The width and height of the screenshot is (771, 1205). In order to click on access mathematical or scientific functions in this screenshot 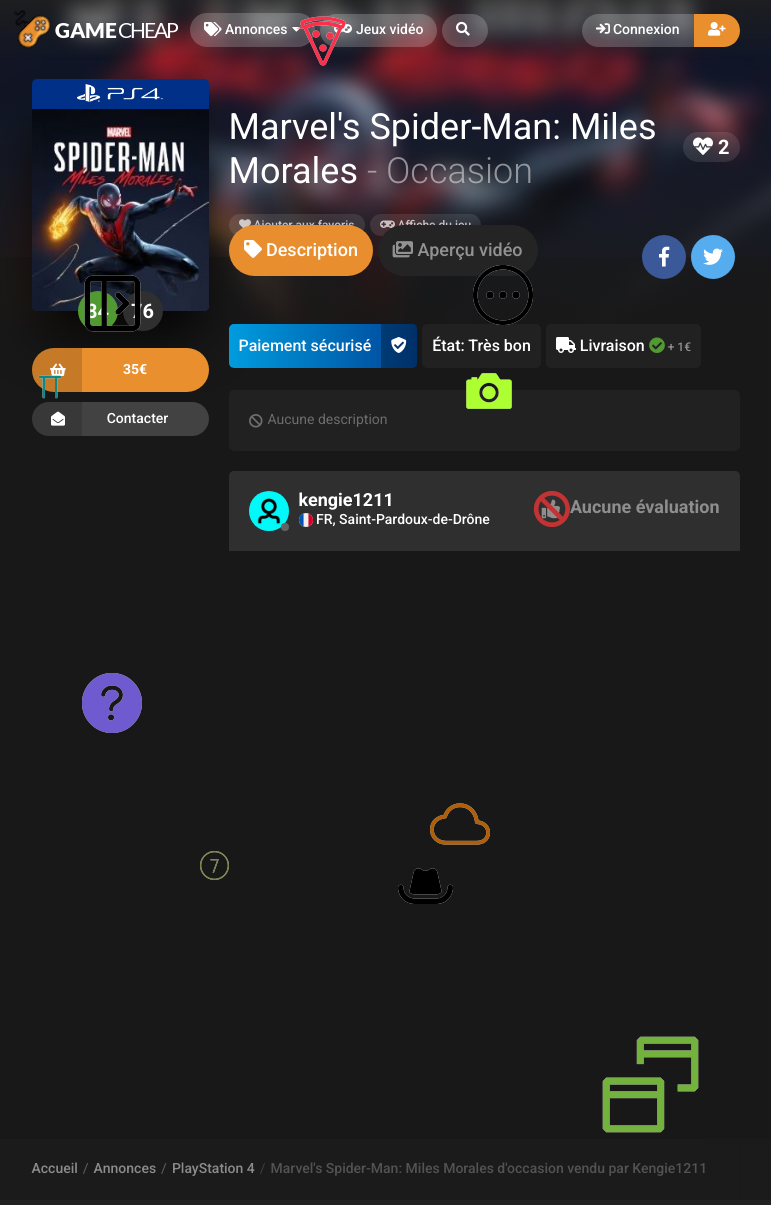, I will do `click(50, 387)`.